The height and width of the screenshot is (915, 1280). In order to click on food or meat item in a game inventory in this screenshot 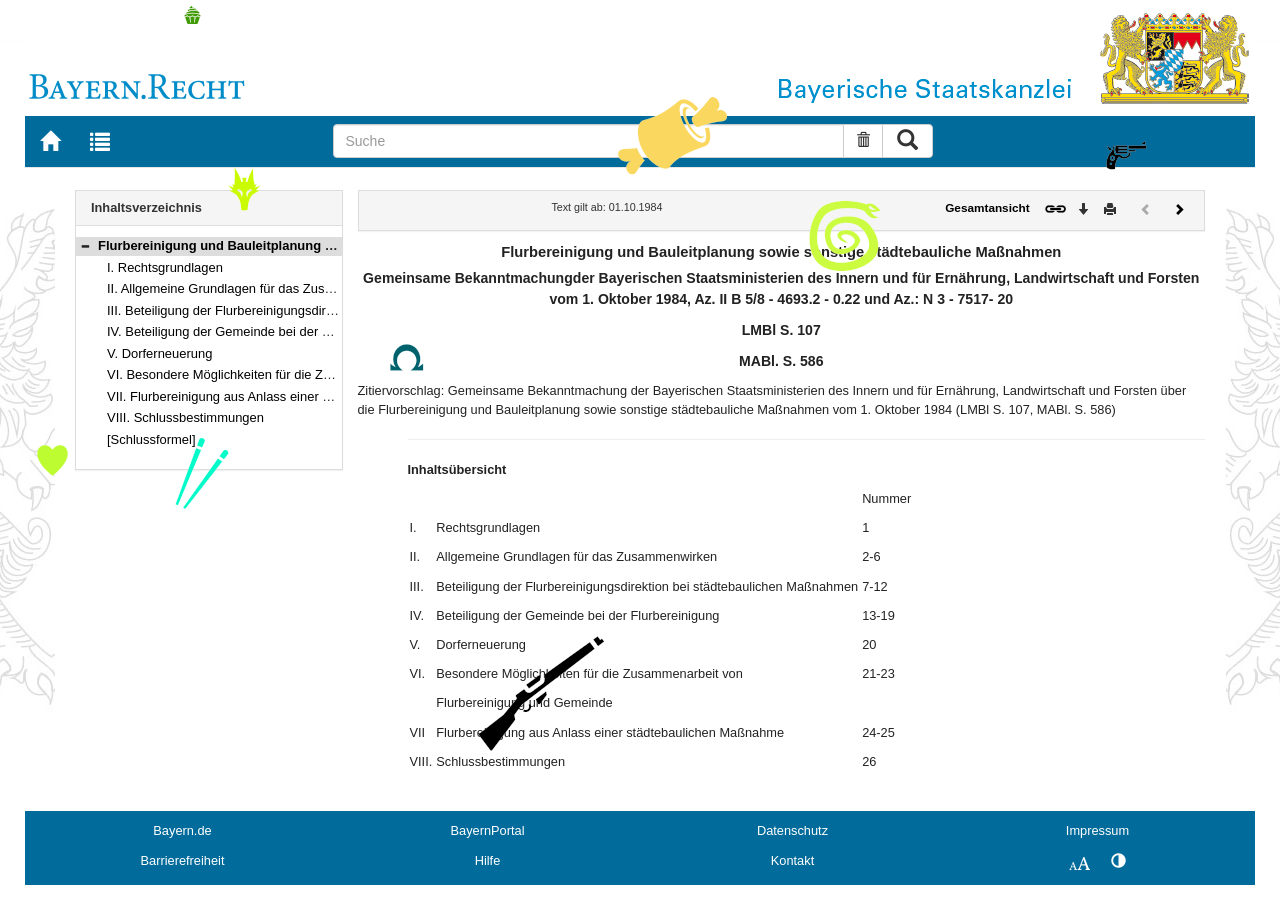, I will do `click(671, 132)`.